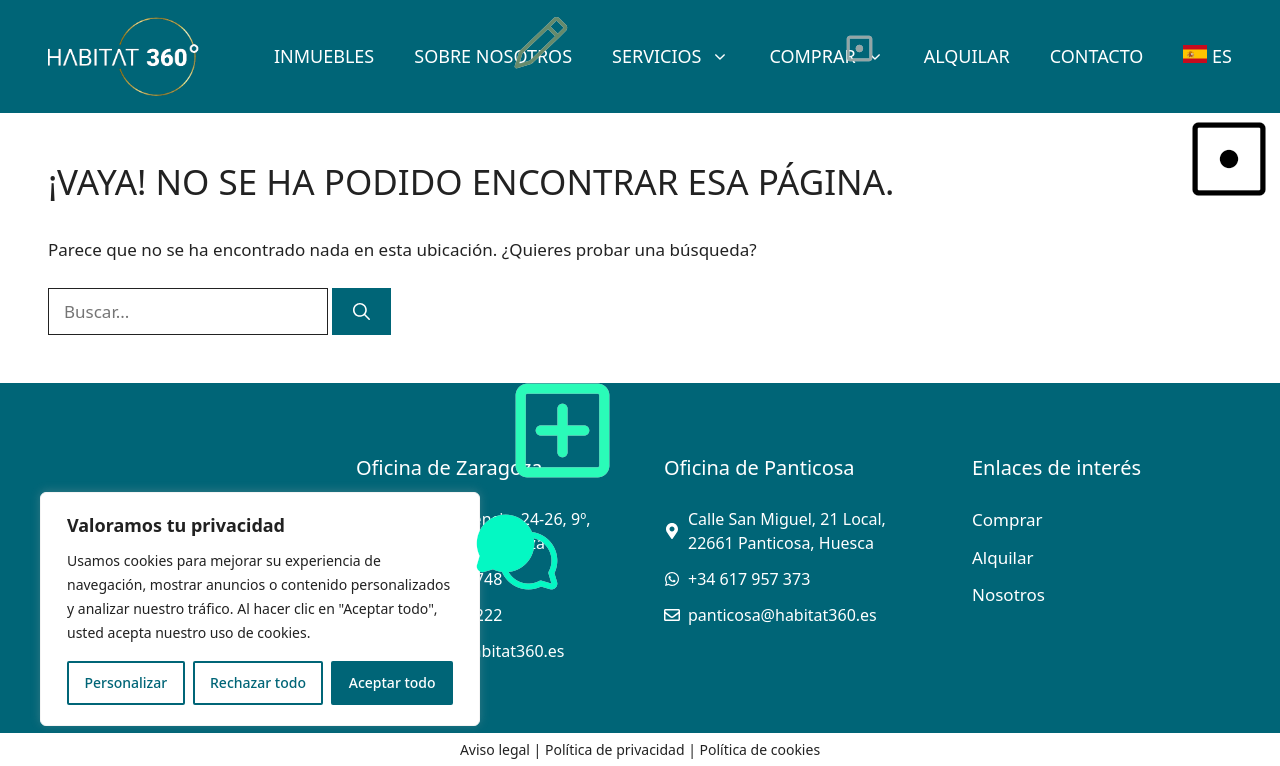 This screenshot has height=766, width=1280. What do you see at coordinates (859, 48) in the screenshot?
I see `indicates a file has been modified in a diff view` at bounding box center [859, 48].